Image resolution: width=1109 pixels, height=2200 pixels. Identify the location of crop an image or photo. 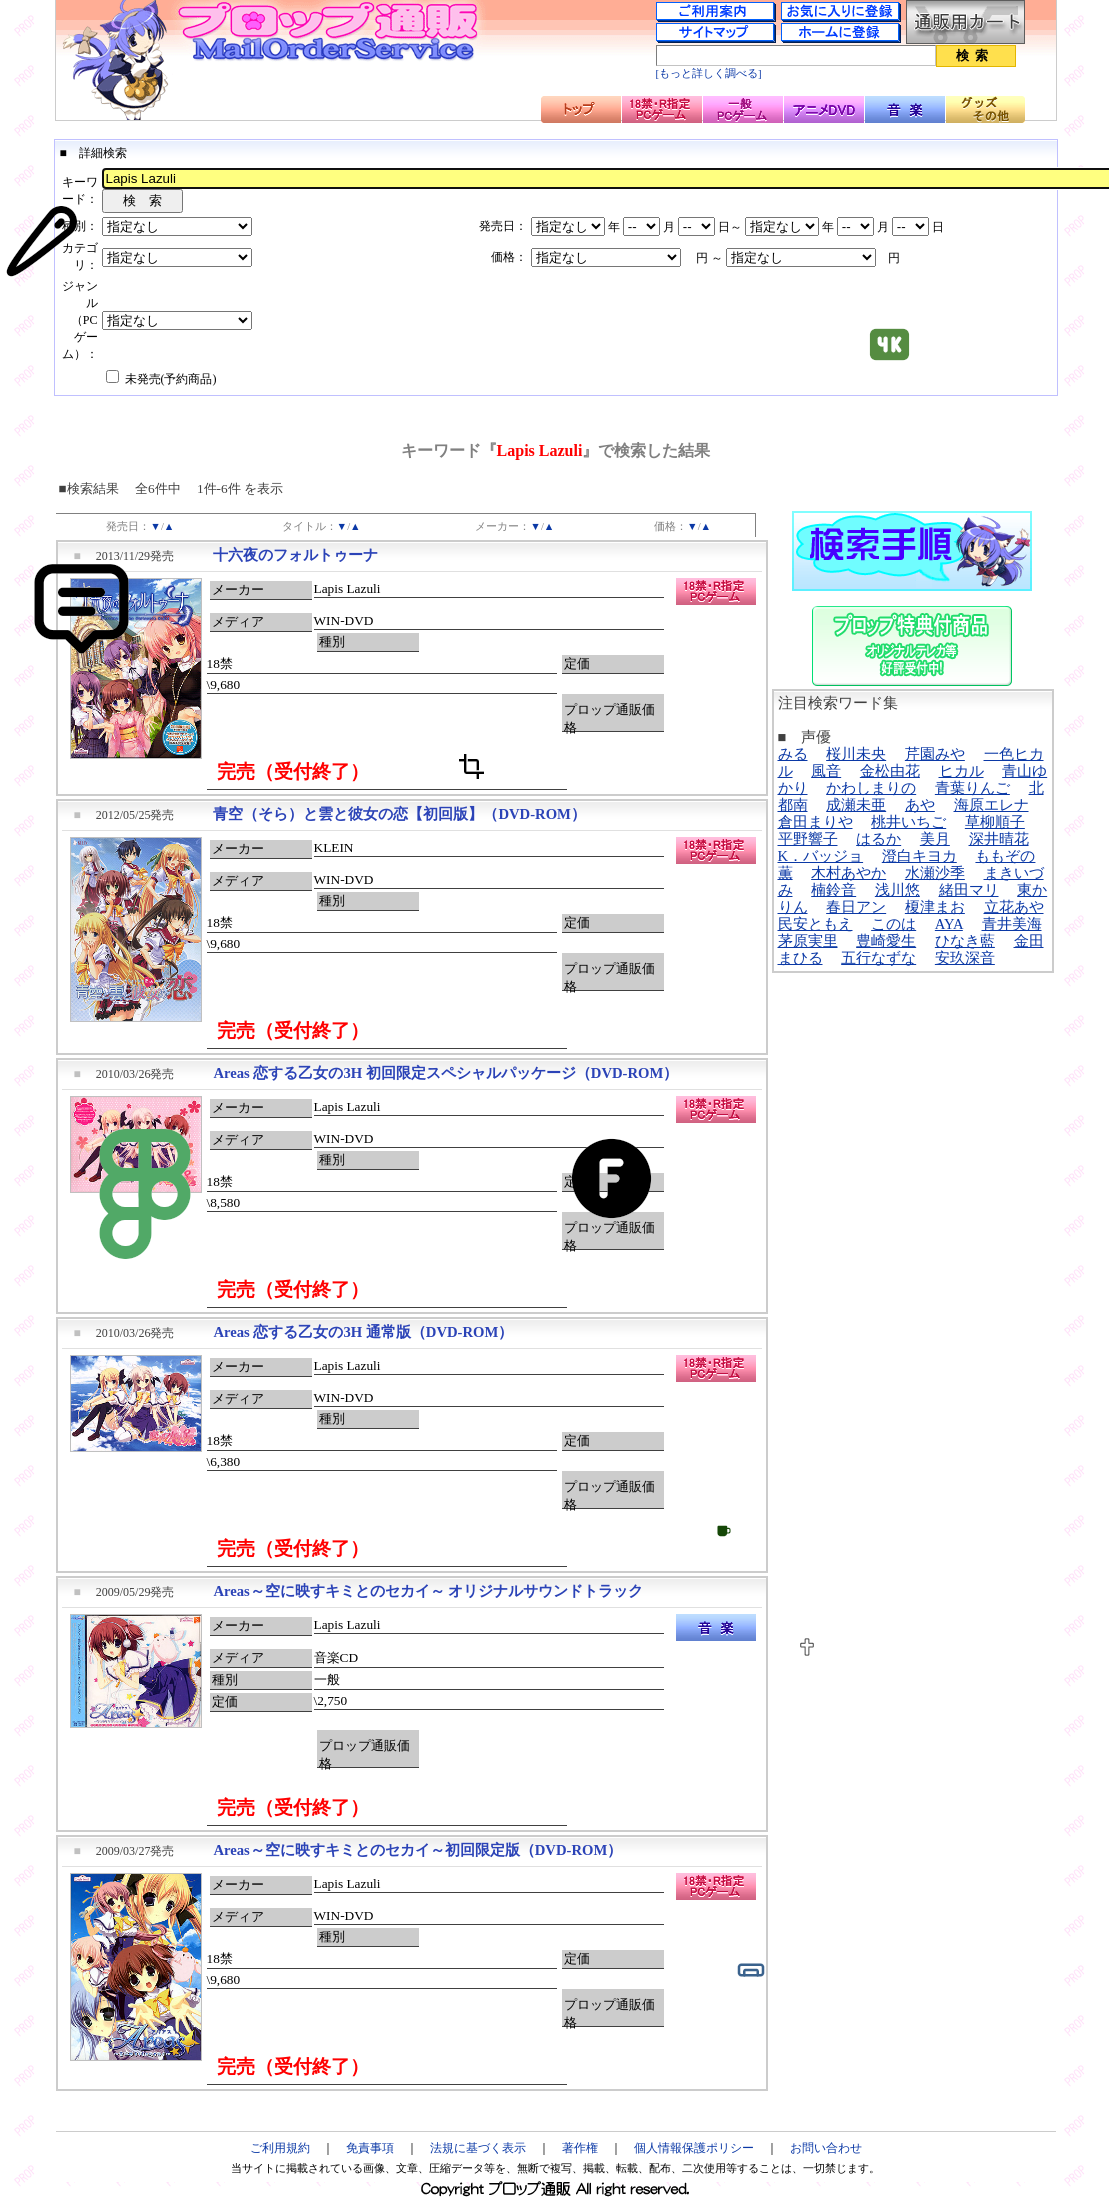
(471, 766).